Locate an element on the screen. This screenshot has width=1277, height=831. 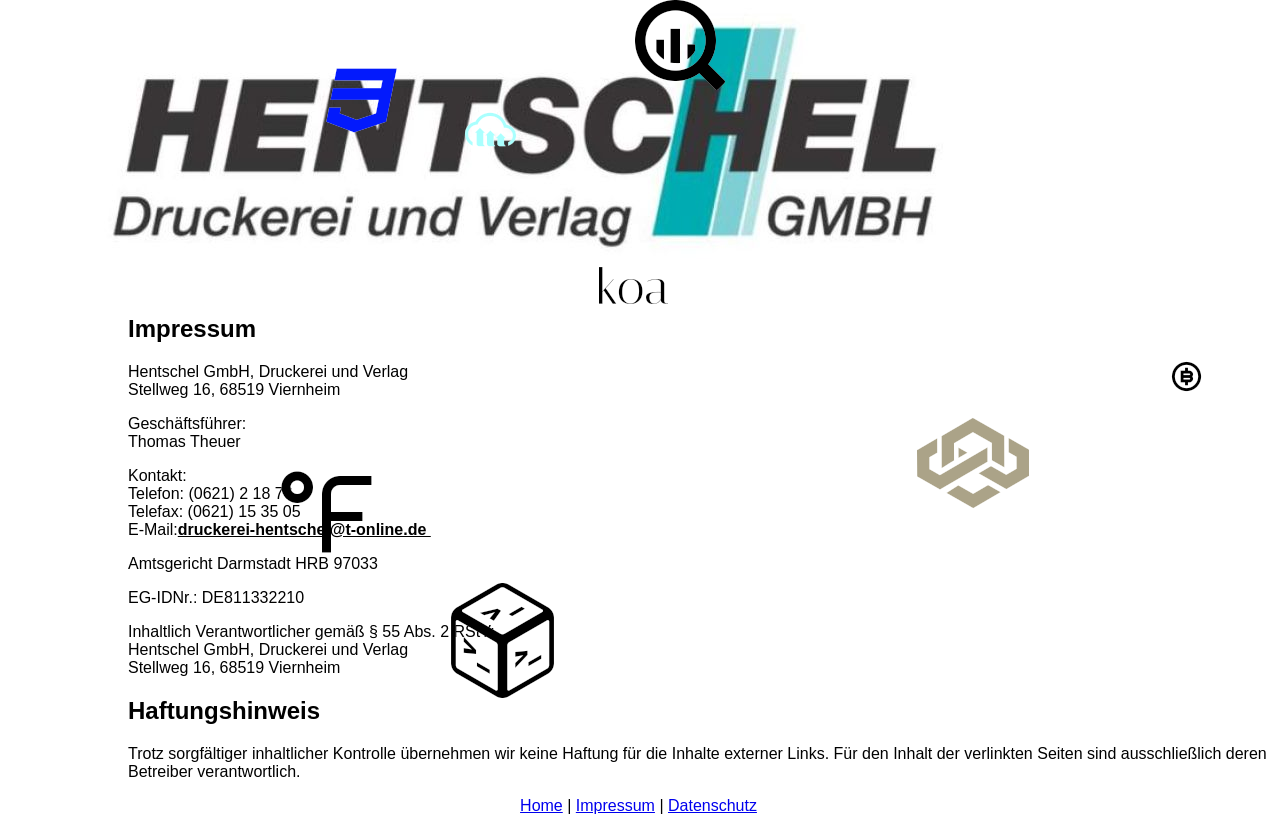
indicates temperature displayed in fahrenheit is located at coordinates (331, 512).